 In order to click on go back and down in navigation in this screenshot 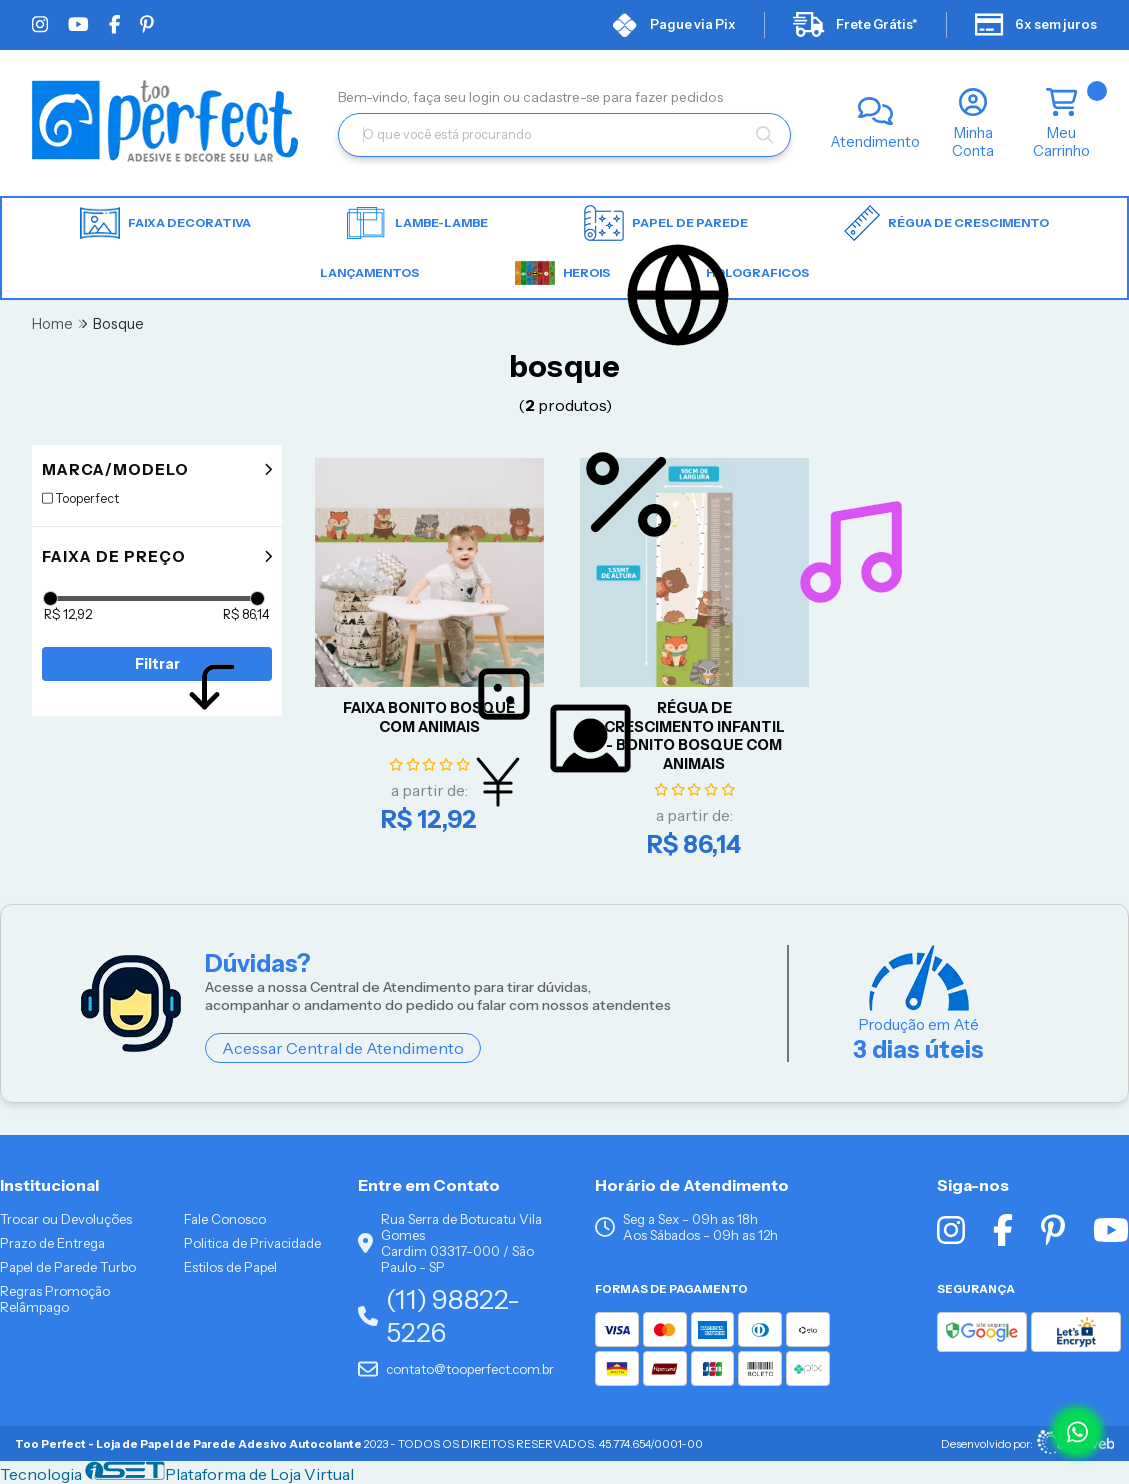, I will do `click(212, 687)`.